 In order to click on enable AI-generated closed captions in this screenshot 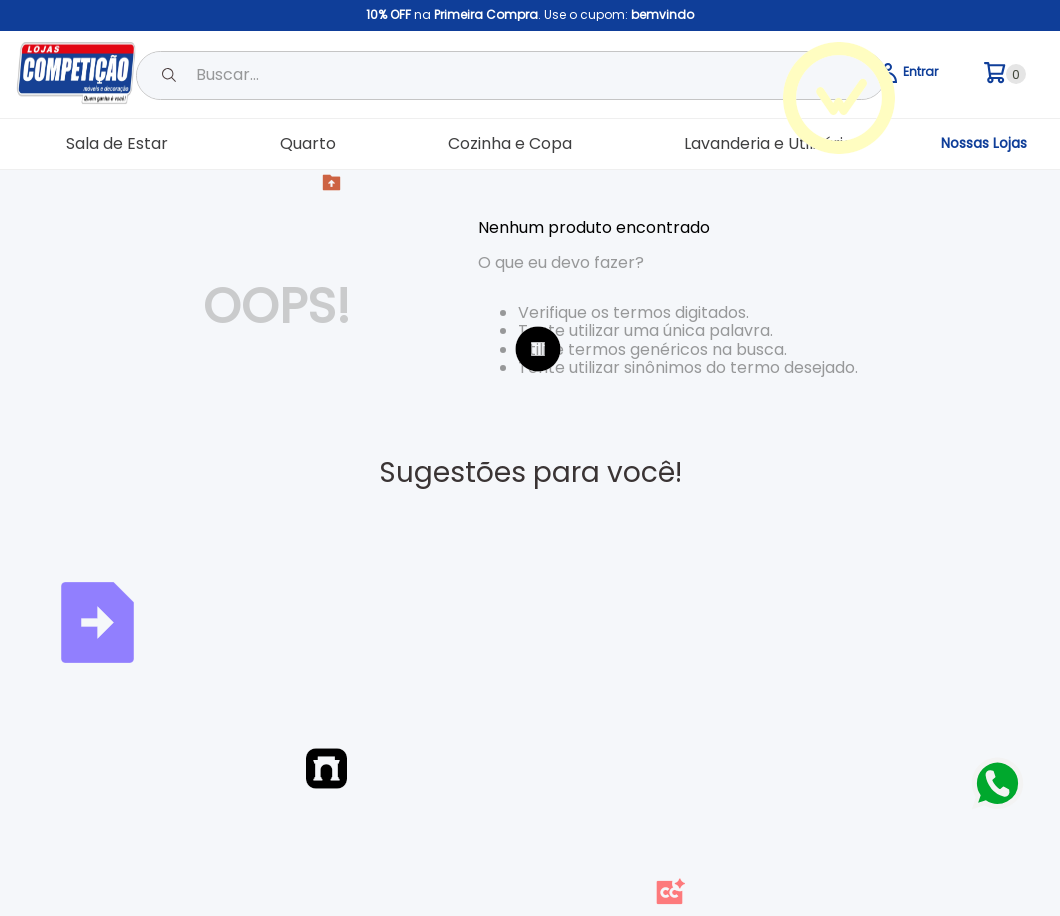, I will do `click(669, 892)`.